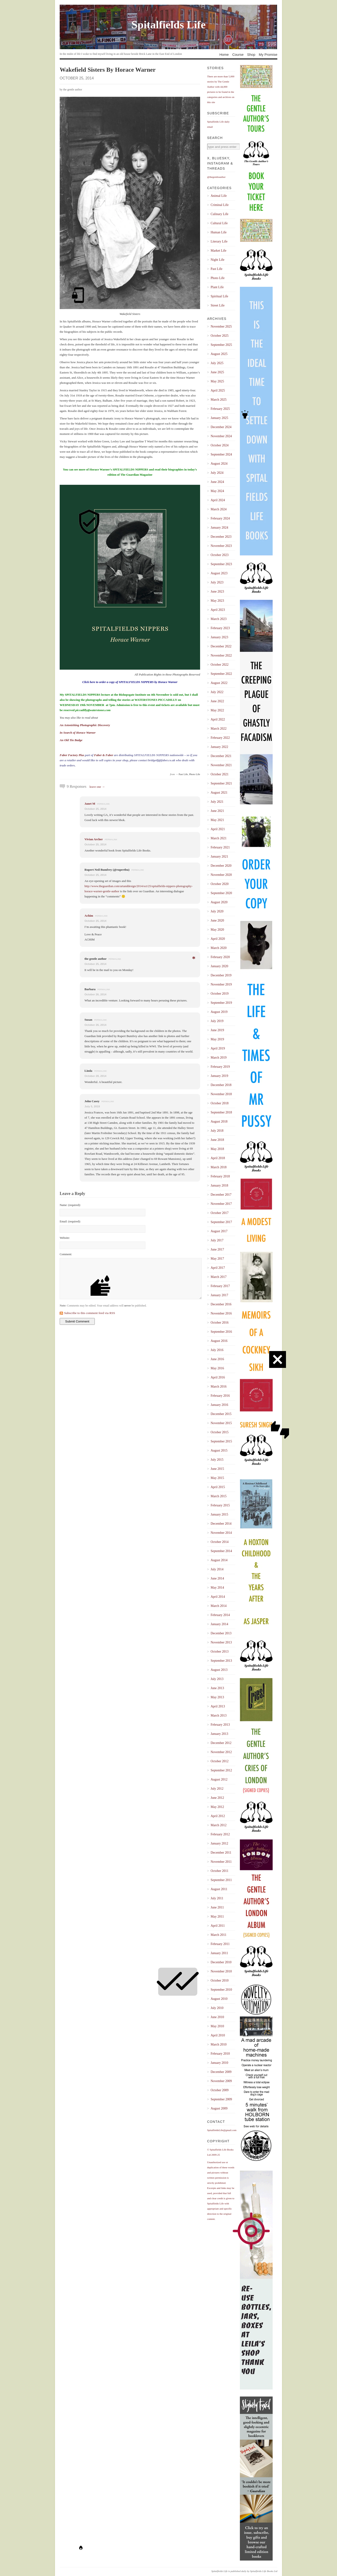 This screenshot has width=337, height=2576. I want to click on indicates a verified or trusted user account, so click(89, 522).